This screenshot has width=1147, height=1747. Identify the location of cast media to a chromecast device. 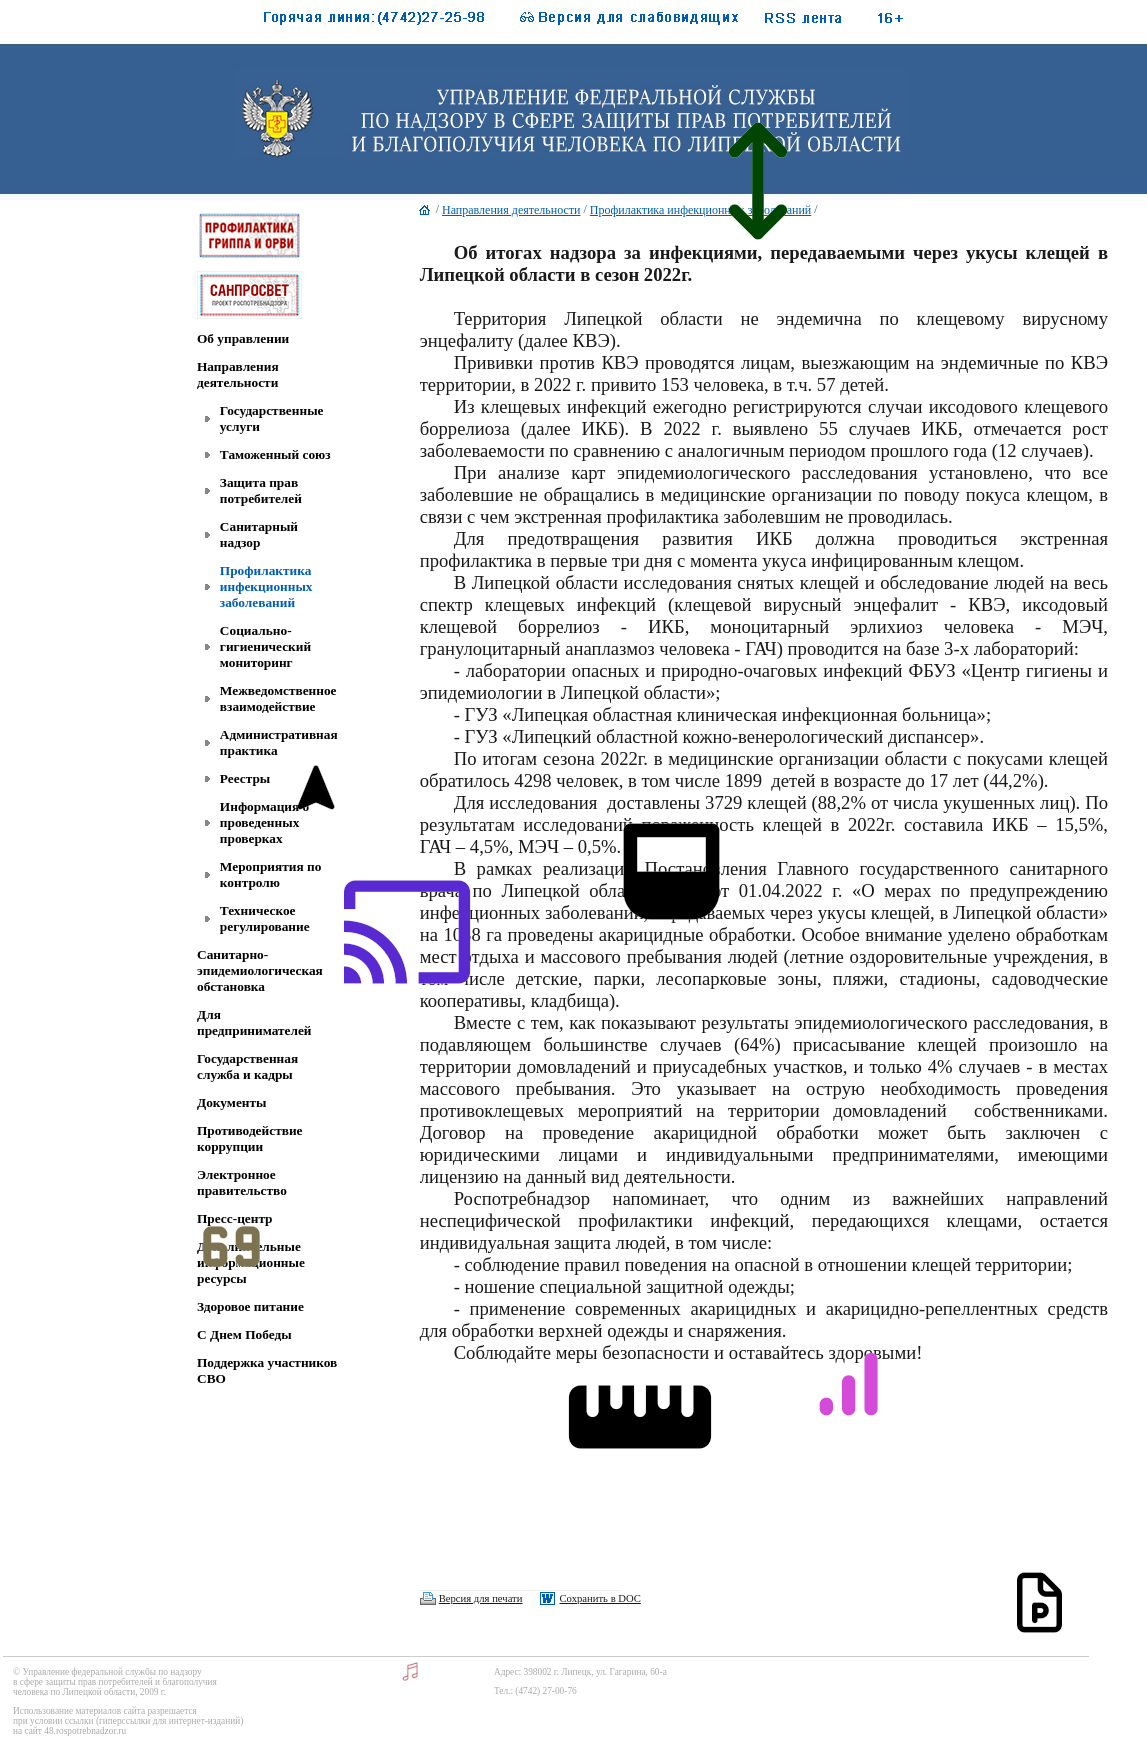
(407, 932).